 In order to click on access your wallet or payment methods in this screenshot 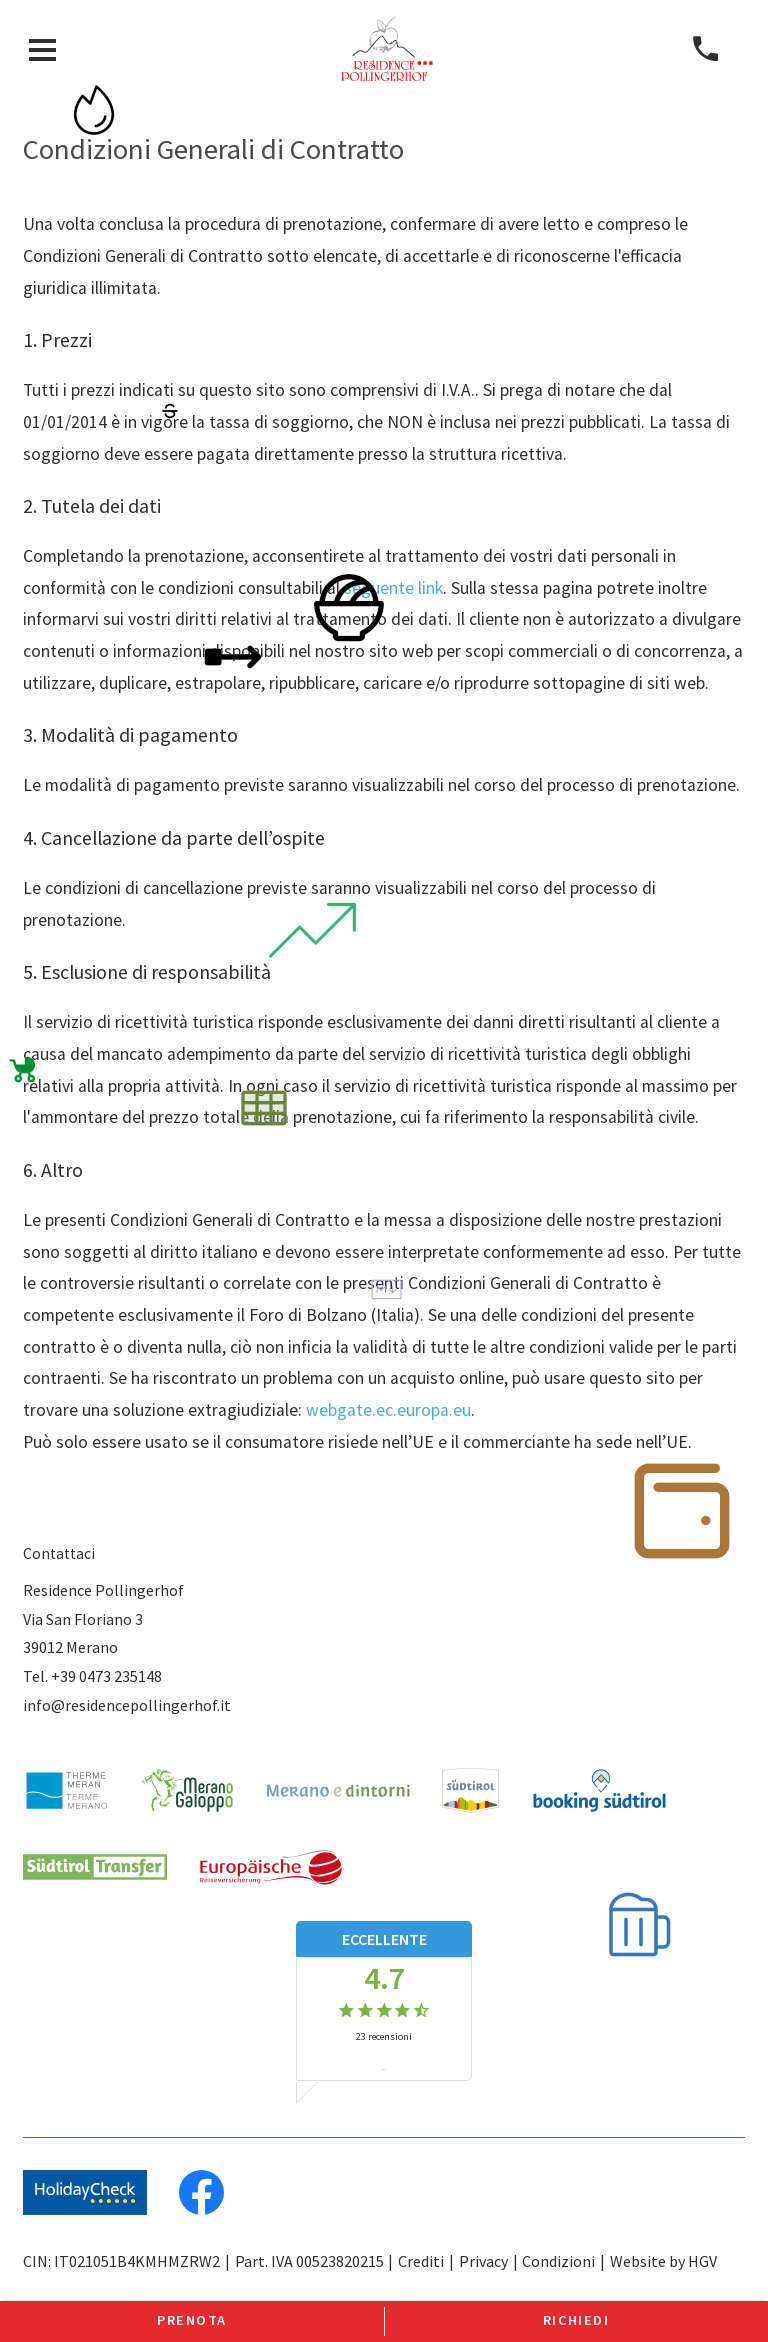, I will do `click(682, 1511)`.